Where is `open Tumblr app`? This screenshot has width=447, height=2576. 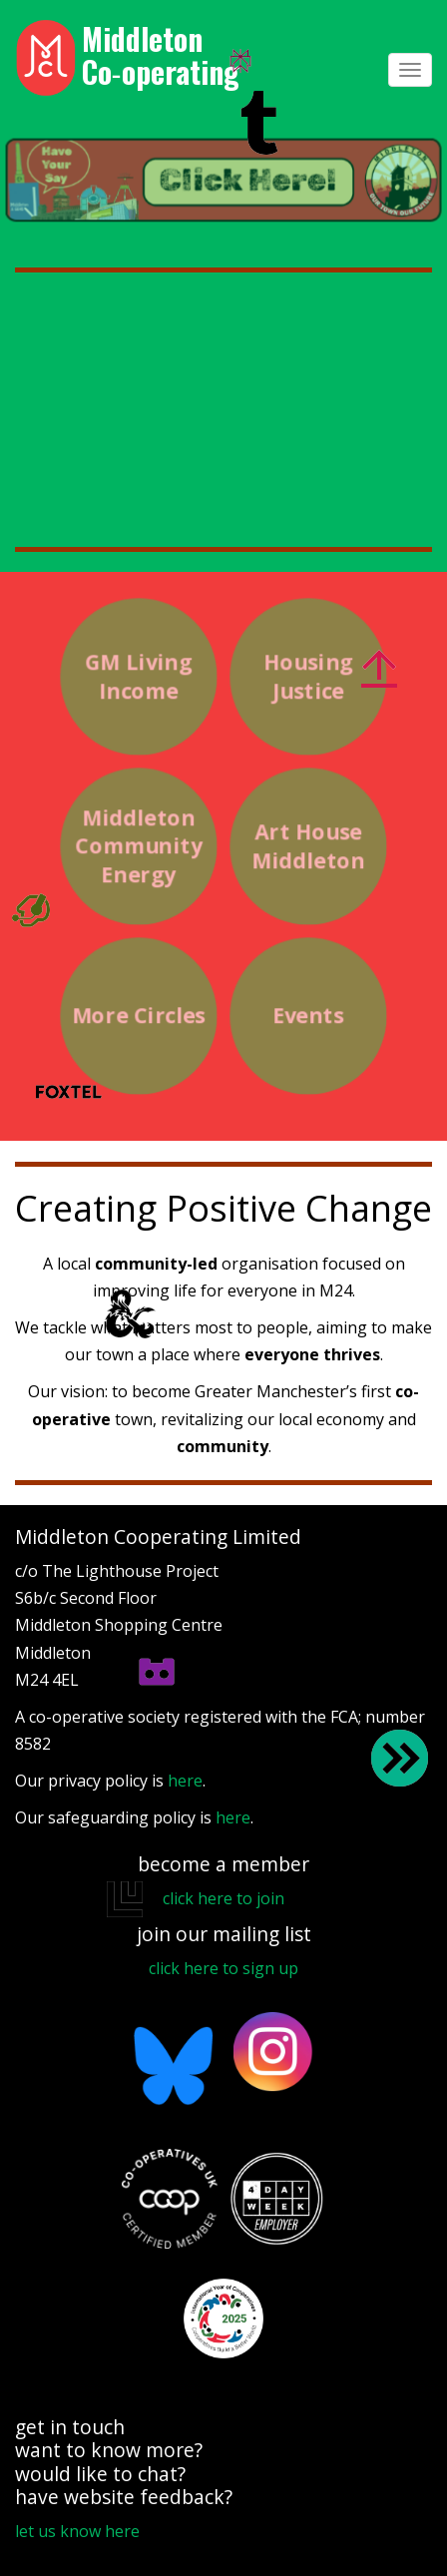
open Tumblr app is located at coordinates (259, 123).